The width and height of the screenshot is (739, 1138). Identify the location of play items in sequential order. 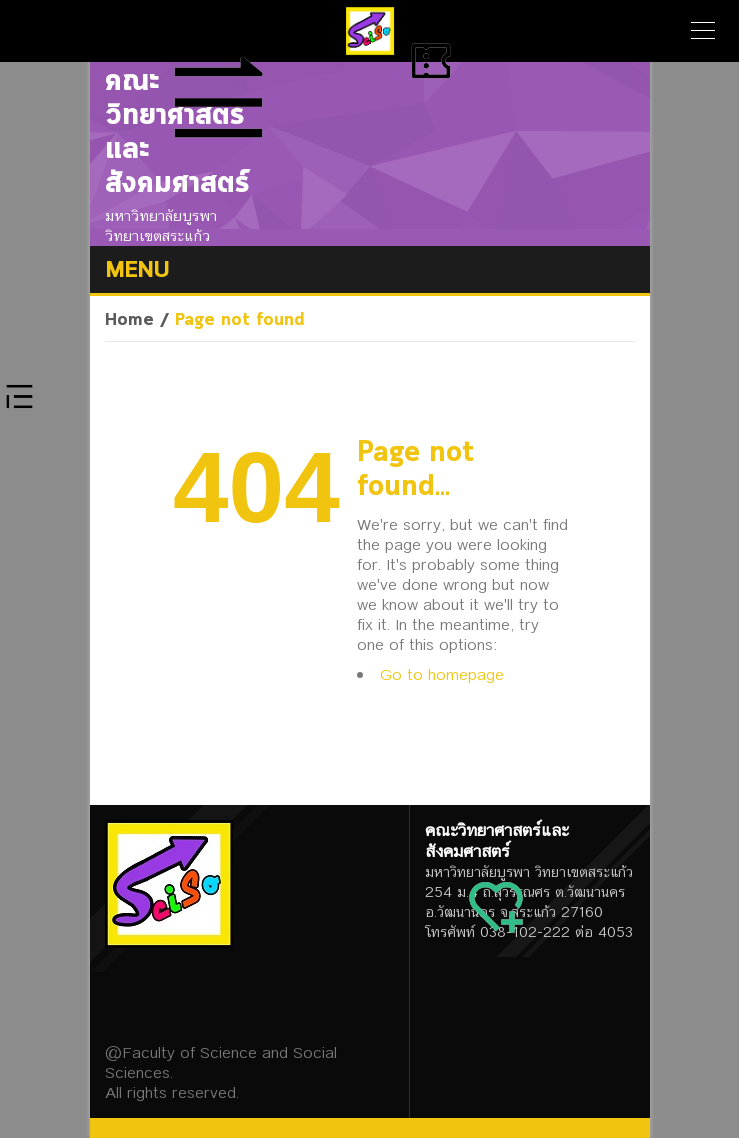
(218, 102).